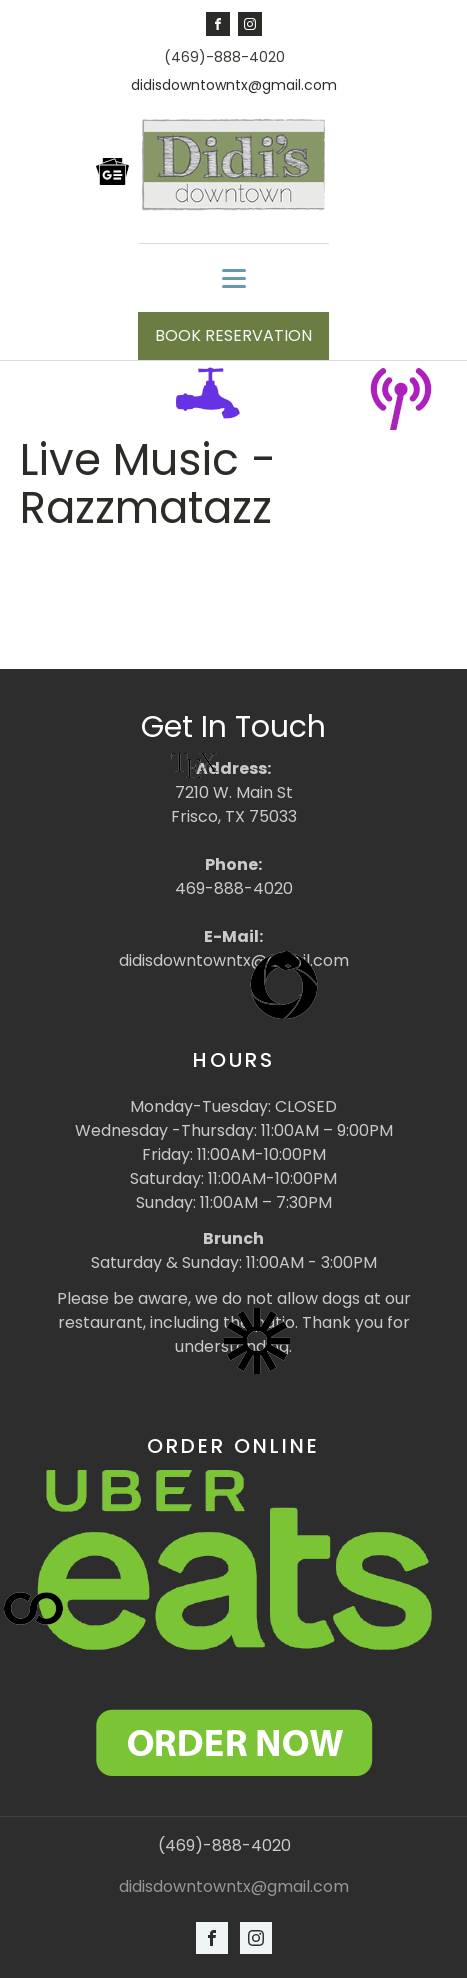 The height and width of the screenshot is (1978, 467). Describe the element at coordinates (257, 1341) in the screenshot. I see `open loom video messaging app` at that location.